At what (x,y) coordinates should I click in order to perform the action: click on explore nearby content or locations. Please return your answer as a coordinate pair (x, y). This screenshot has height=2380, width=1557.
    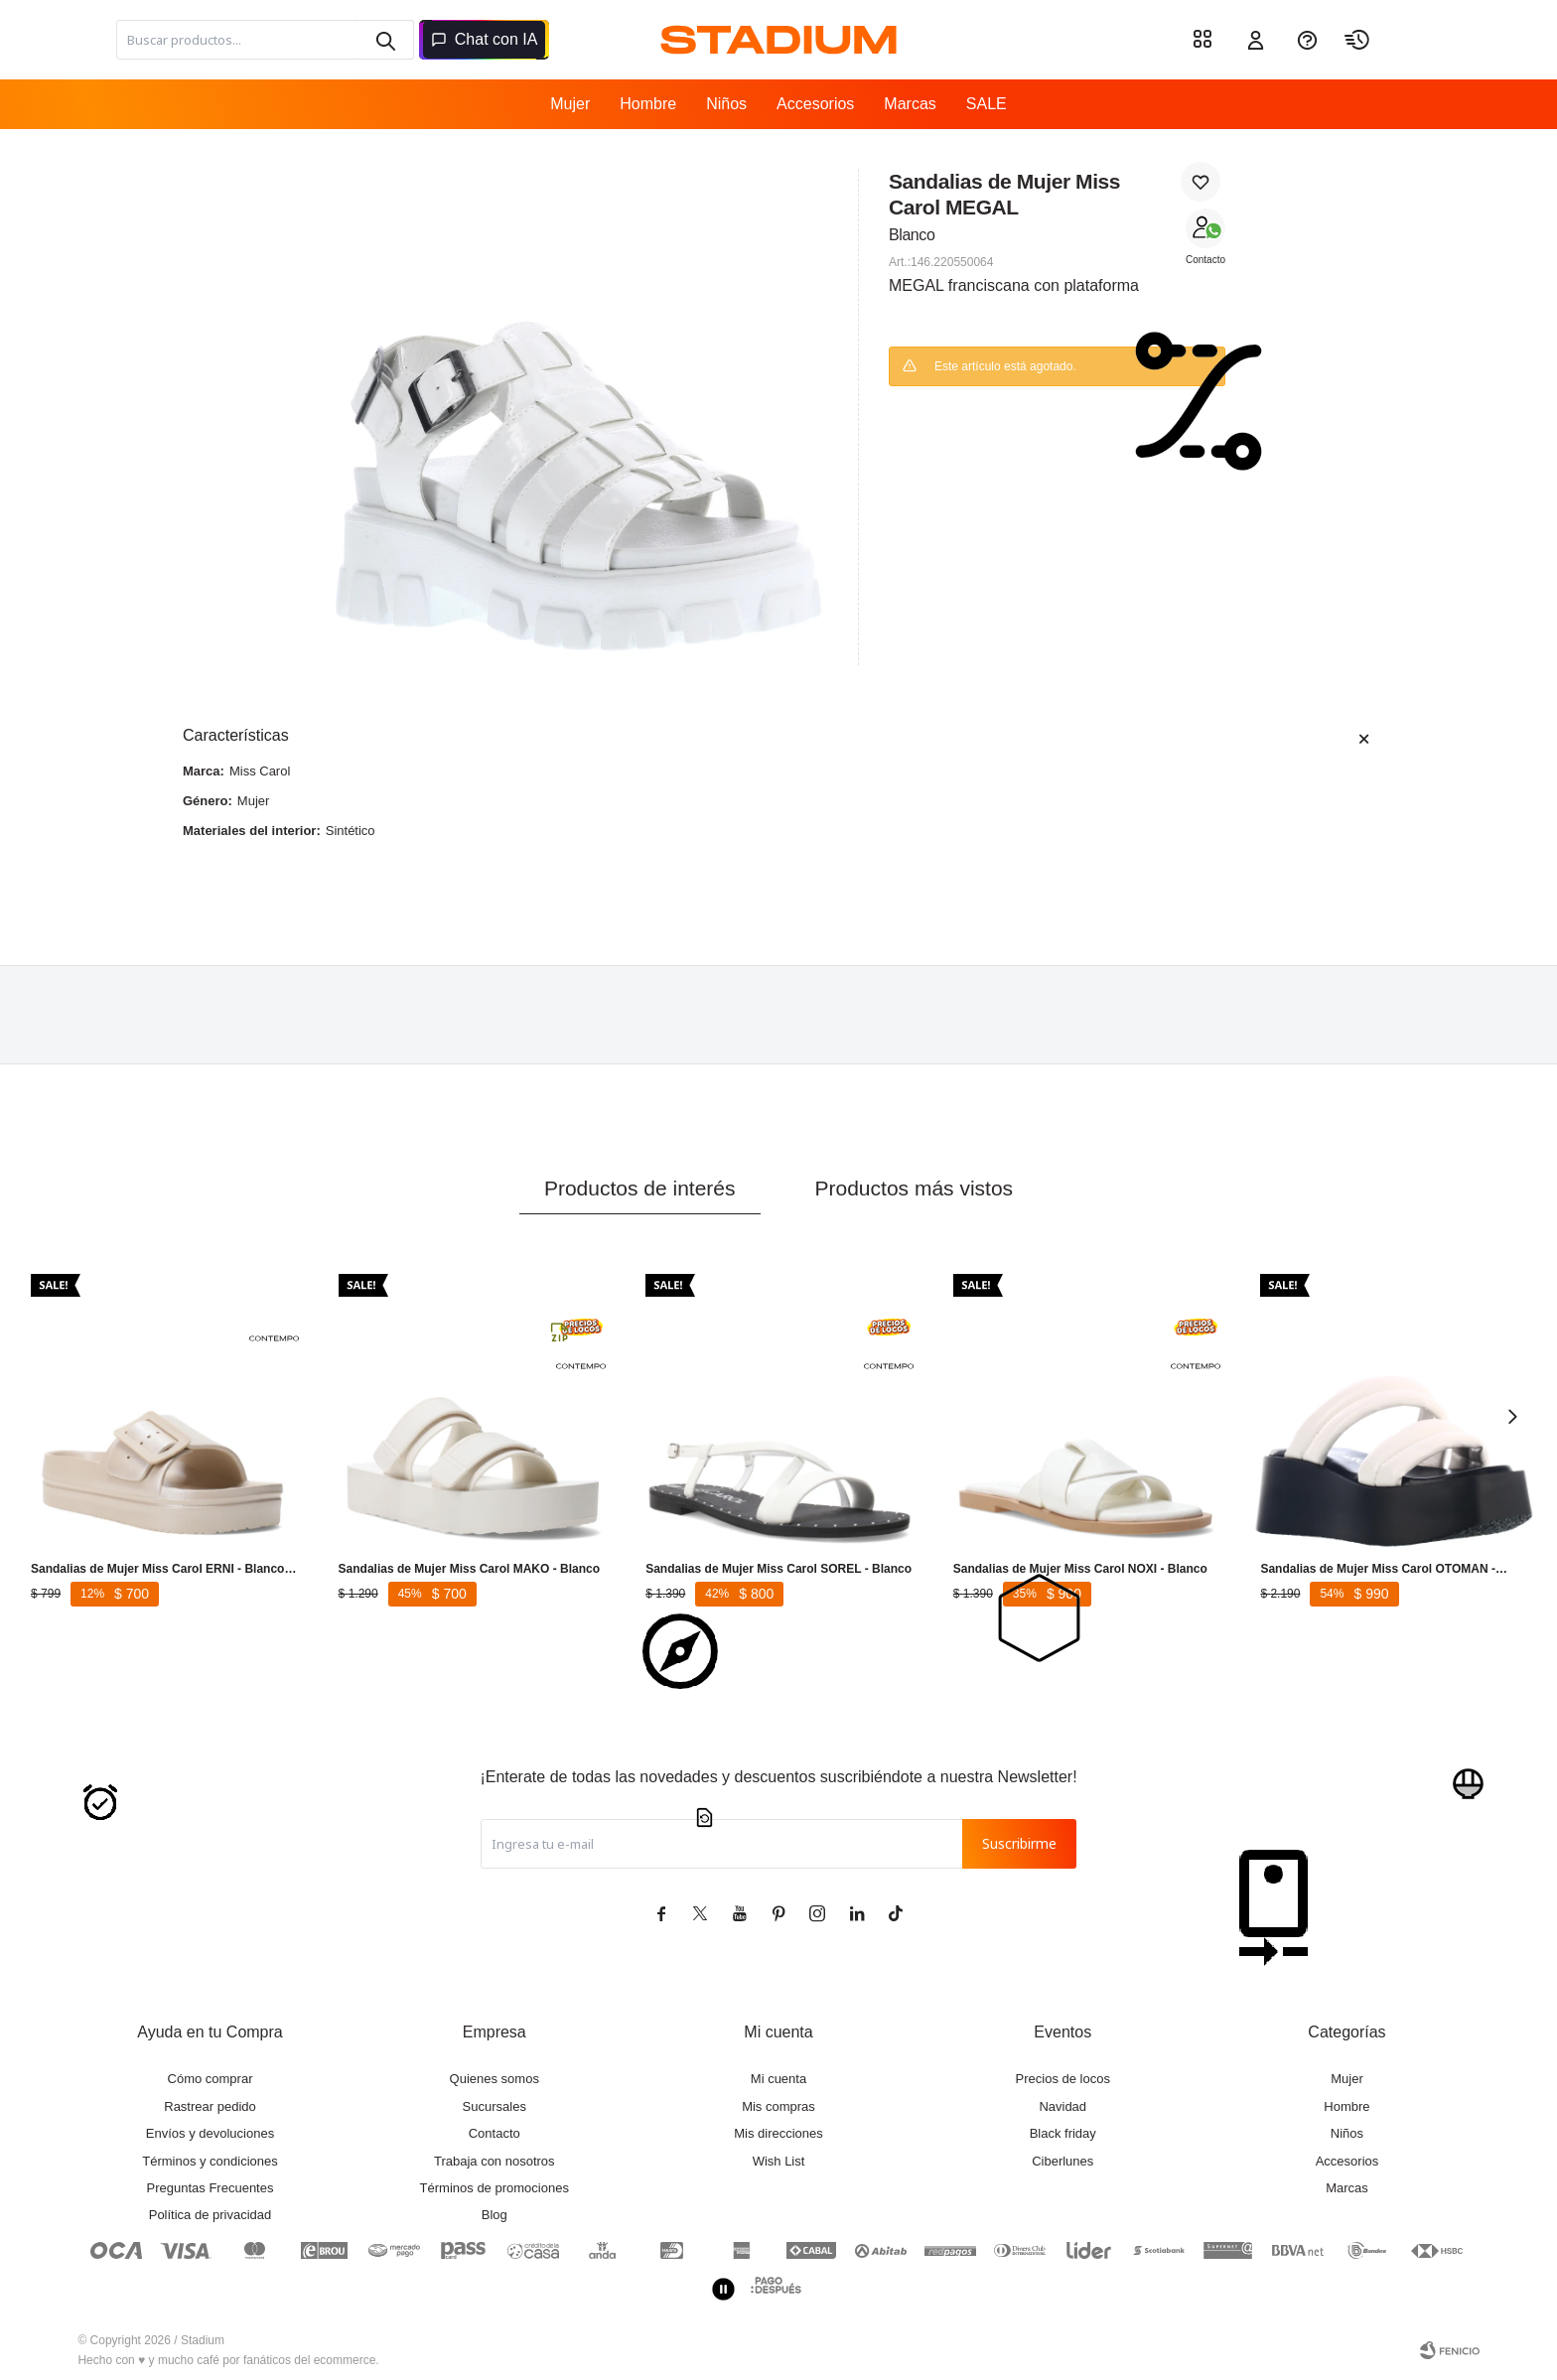
    Looking at the image, I should click on (680, 1651).